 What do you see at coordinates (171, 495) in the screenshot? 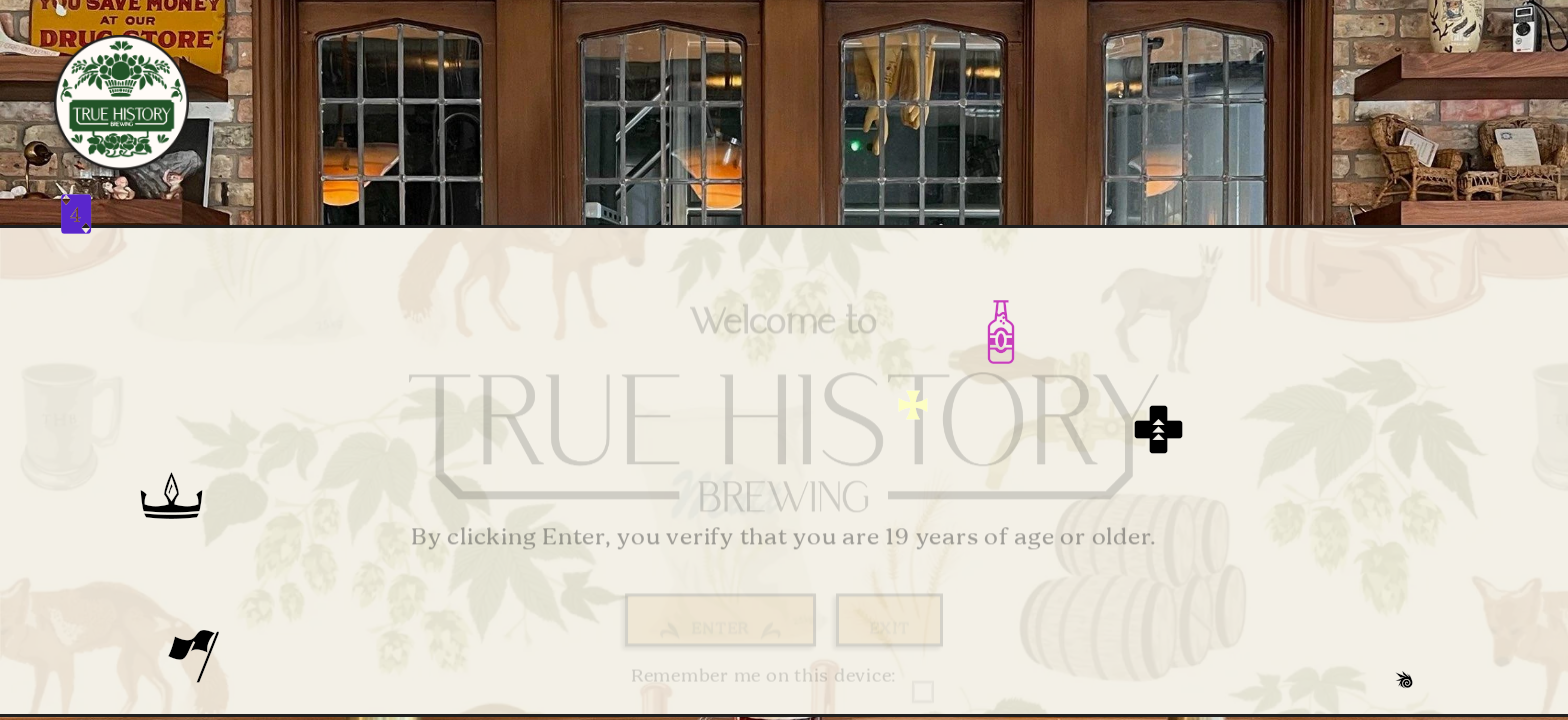
I see `indicates premium or VIP membership status` at bounding box center [171, 495].